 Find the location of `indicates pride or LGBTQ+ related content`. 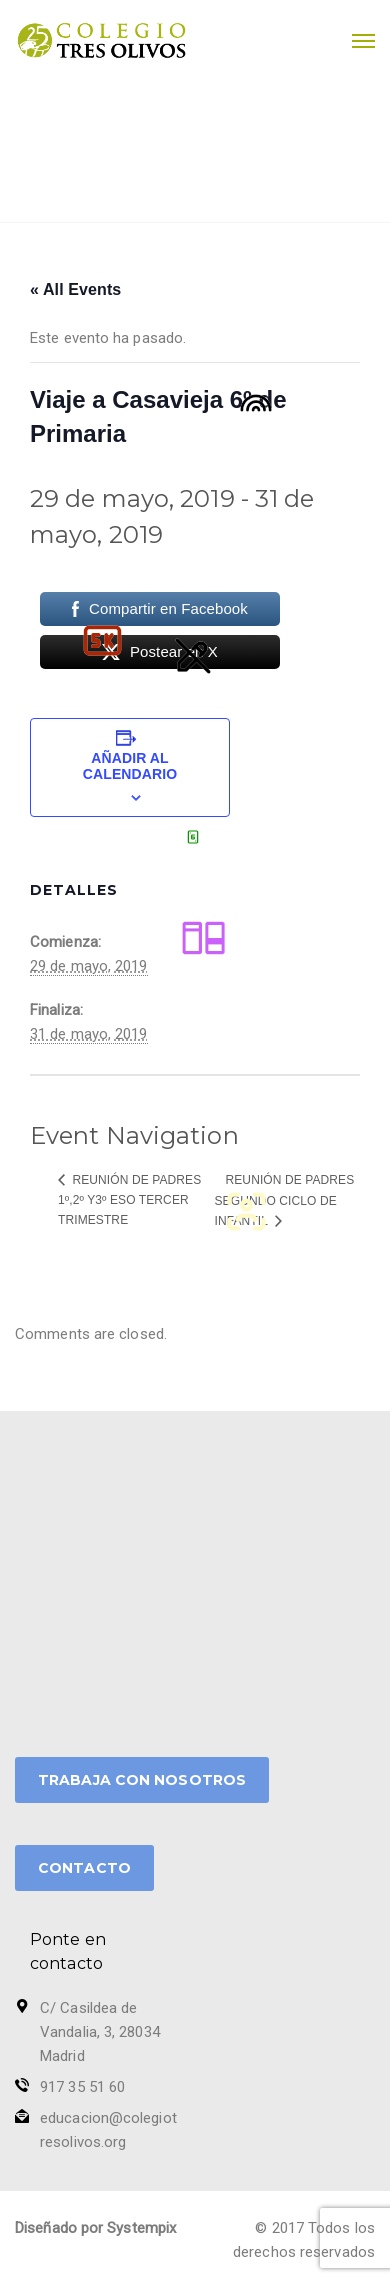

indicates pride or LGBTQ+ related content is located at coordinates (256, 403).